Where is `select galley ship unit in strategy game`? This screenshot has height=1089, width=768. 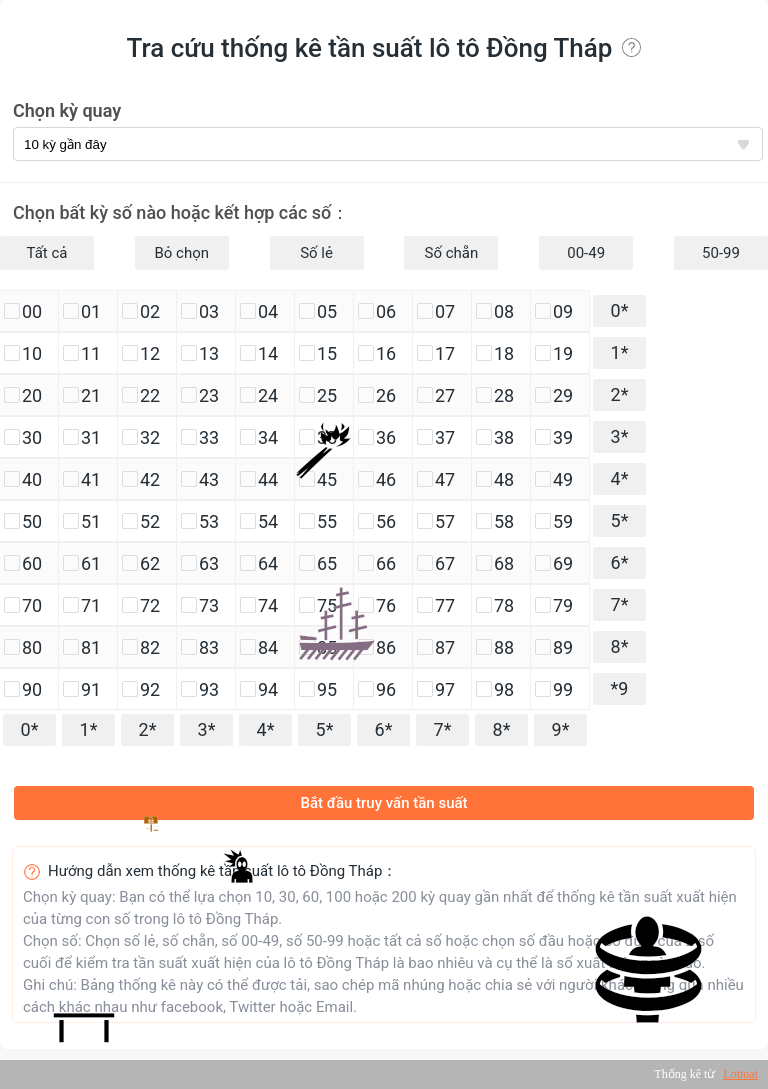 select galley ship unit in strategy game is located at coordinates (337, 624).